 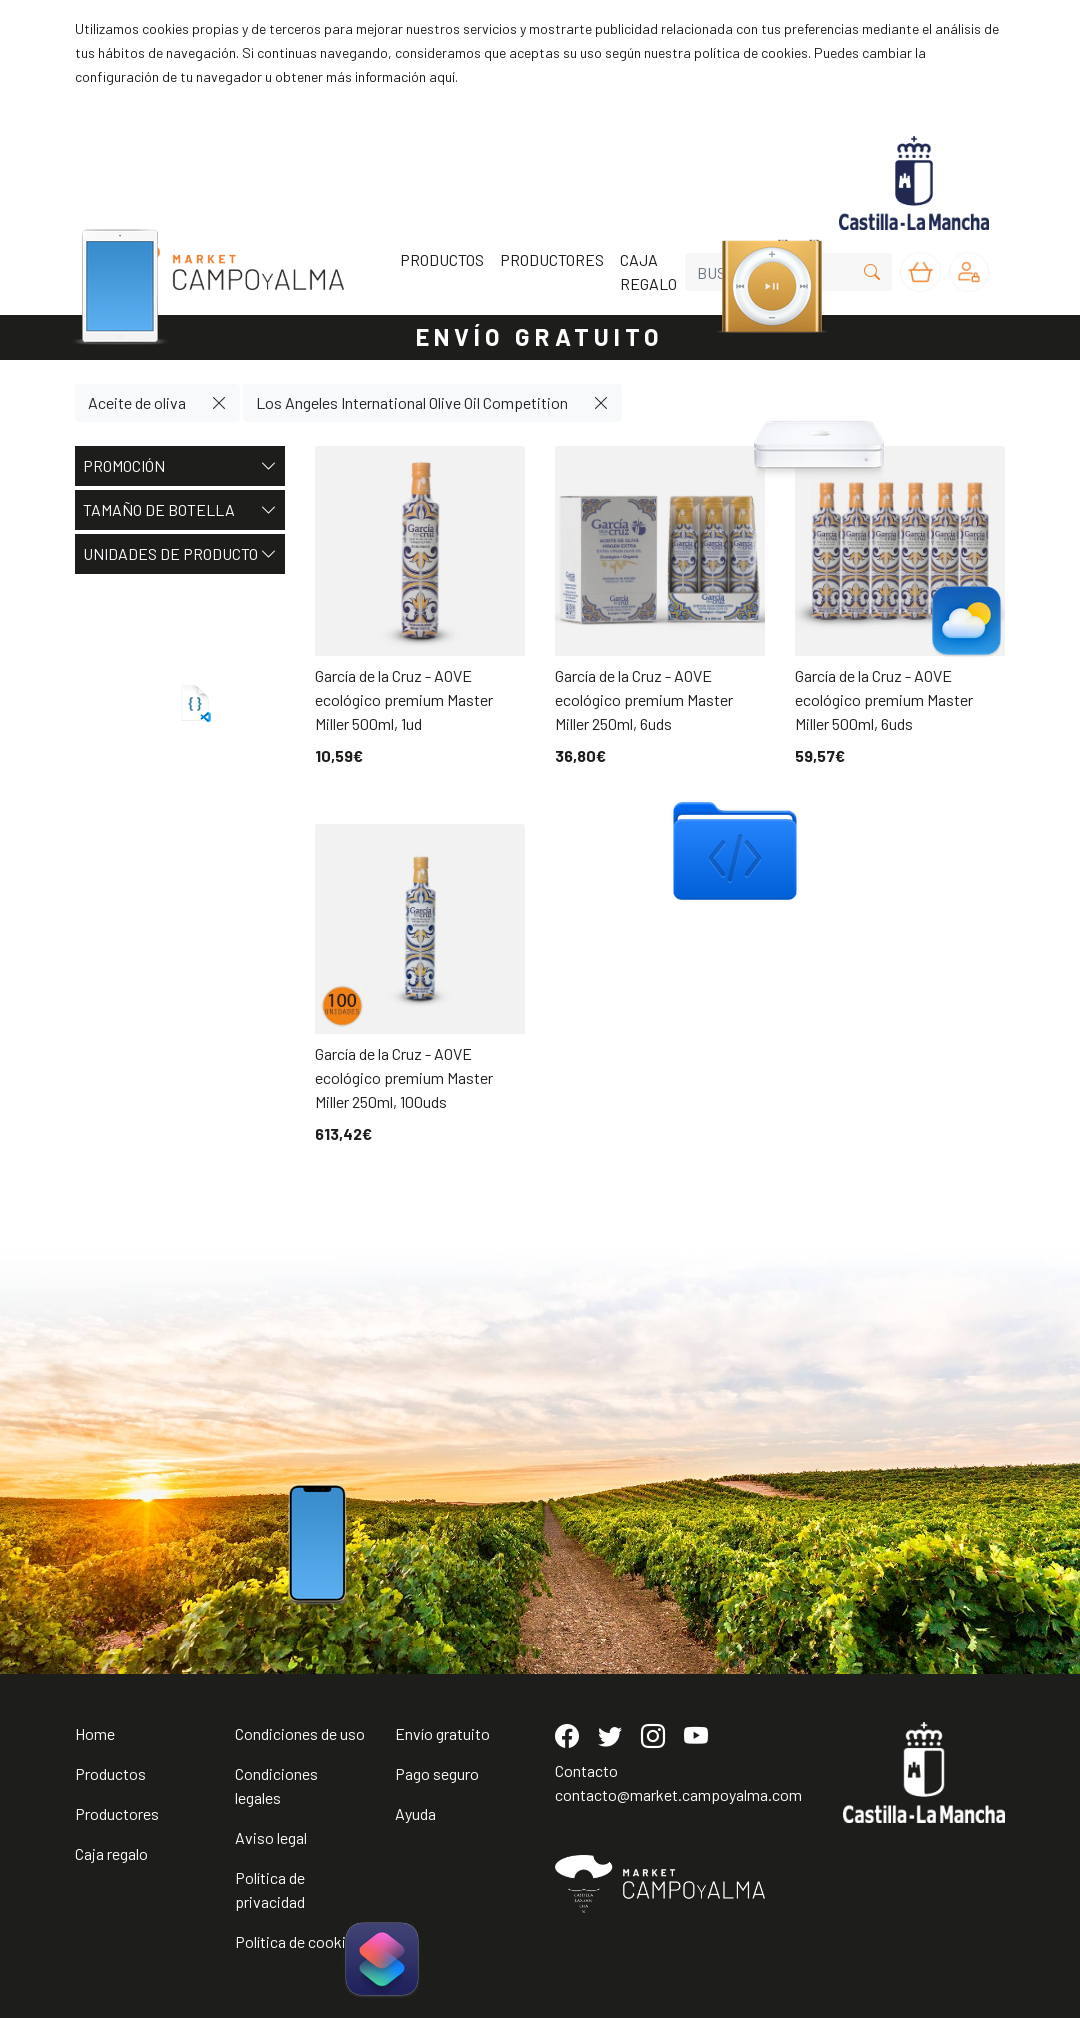 What do you see at coordinates (195, 704) in the screenshot?
I see `open a LESS stylesheet file in Visual Studio Code` at bounding box center [195, 704].